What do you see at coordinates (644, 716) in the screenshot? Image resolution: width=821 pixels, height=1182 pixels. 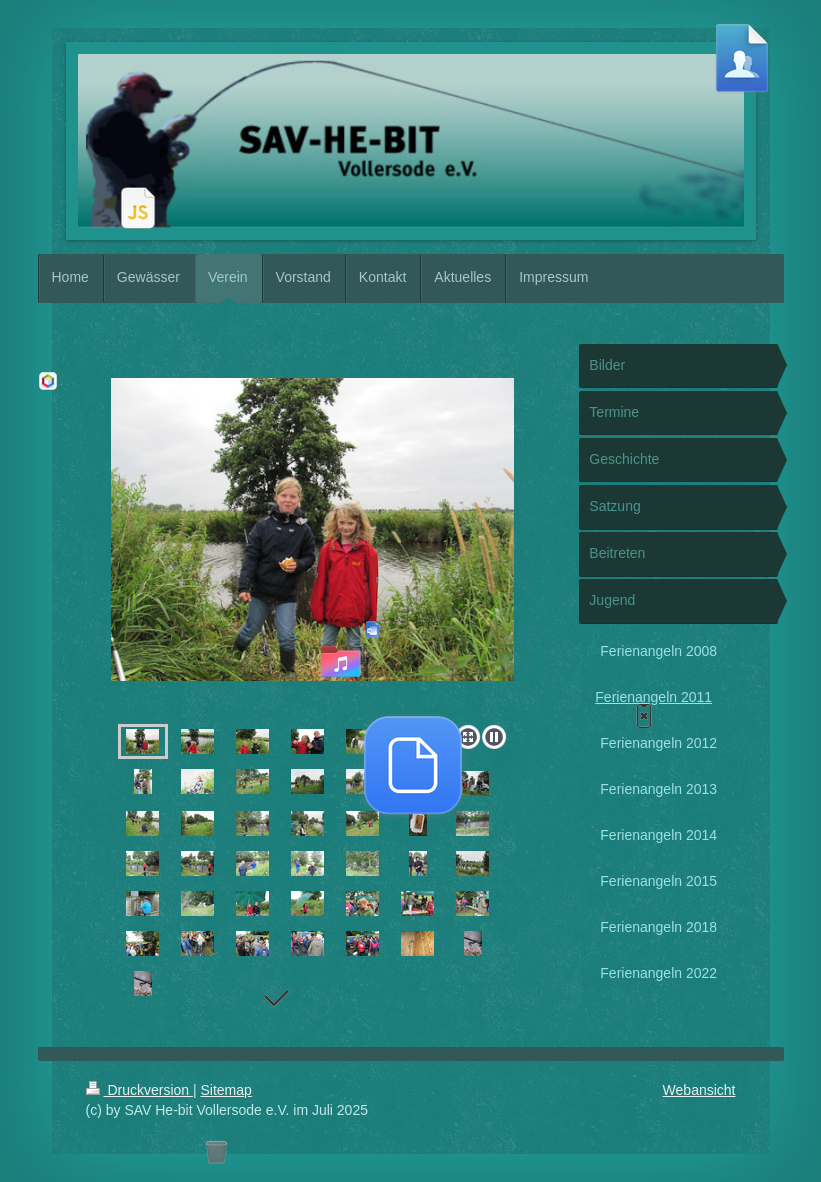 I see `disconnect or unlink a paired device` at bounding box center [644, 716].